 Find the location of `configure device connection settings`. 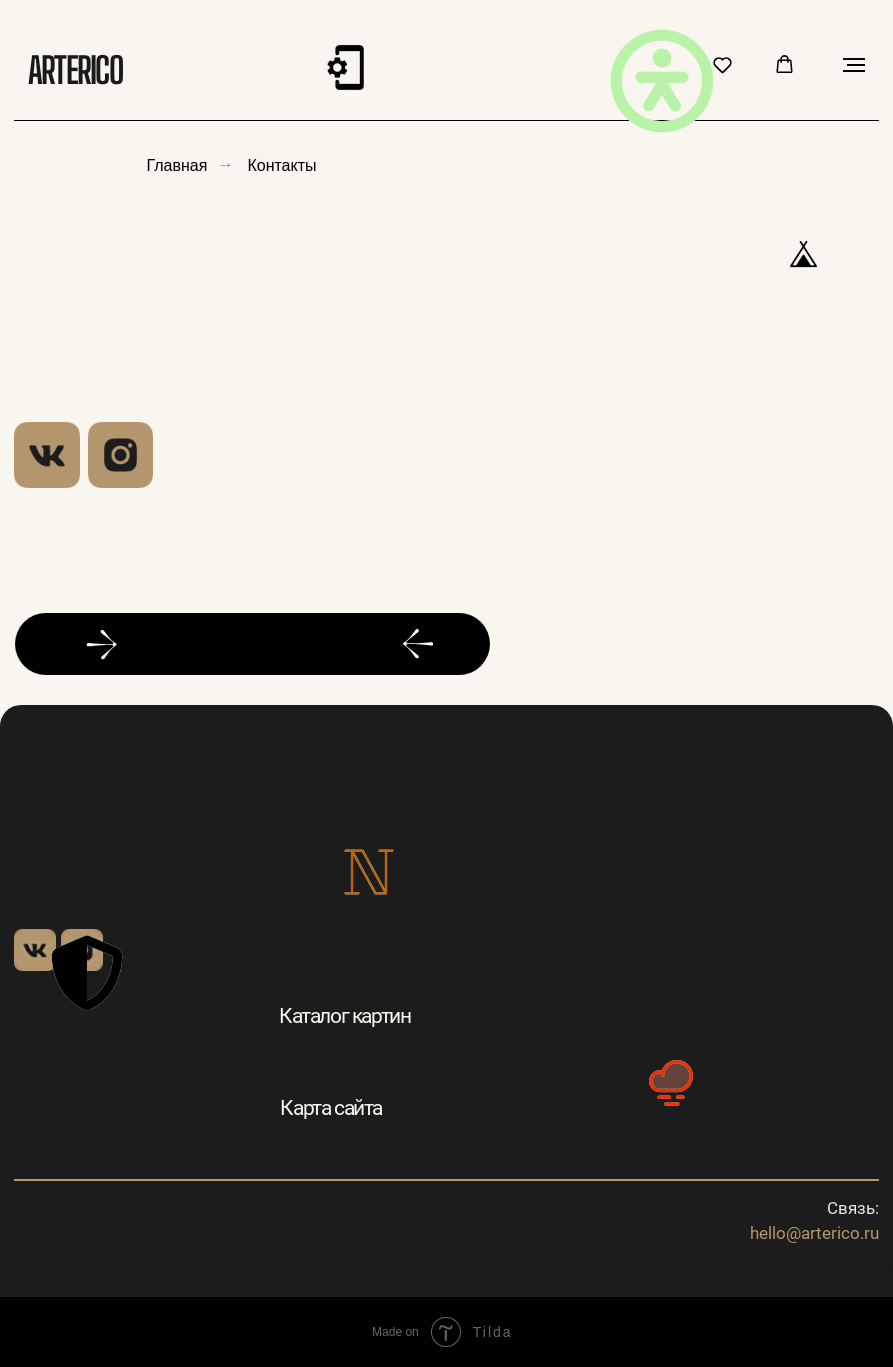

configure device connection settings is located at coordinates (345, 67).